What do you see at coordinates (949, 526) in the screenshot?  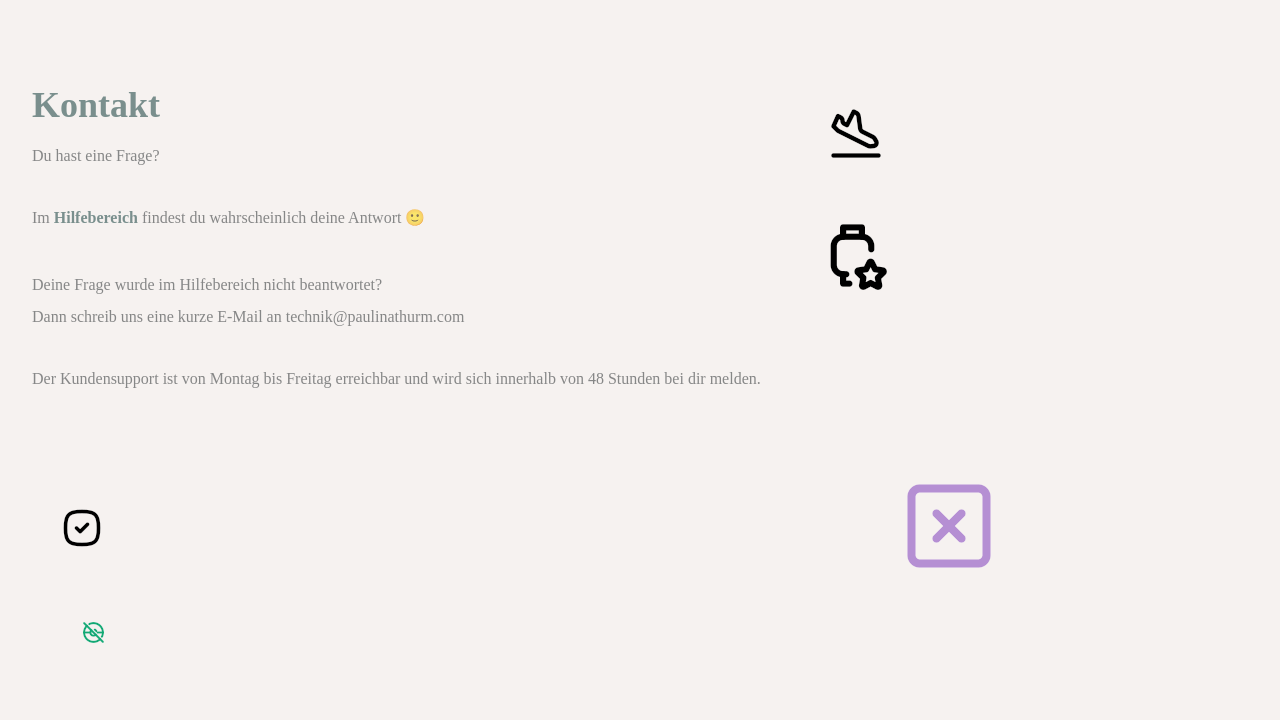 I see `close or dismiss a dialog box` at bounding box center [949, 526].